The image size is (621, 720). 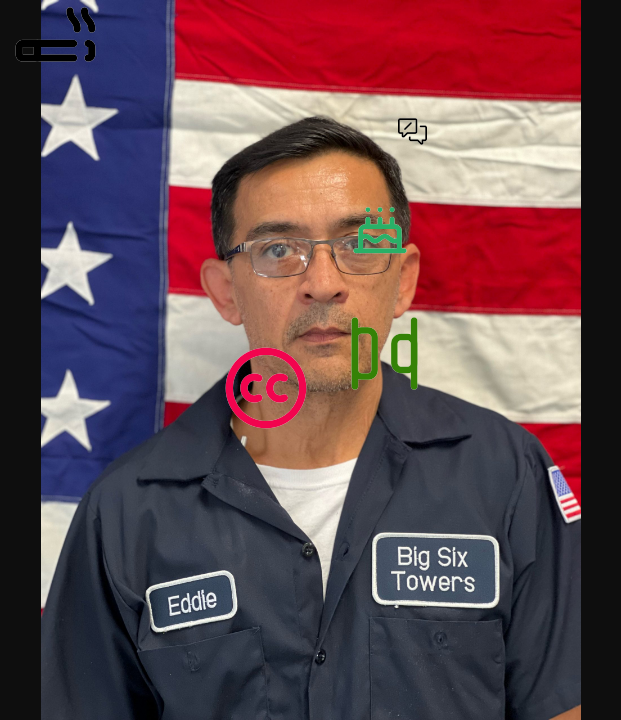 I want to click on indicates content is licensed under creative commons, so click(x=266, y=388).